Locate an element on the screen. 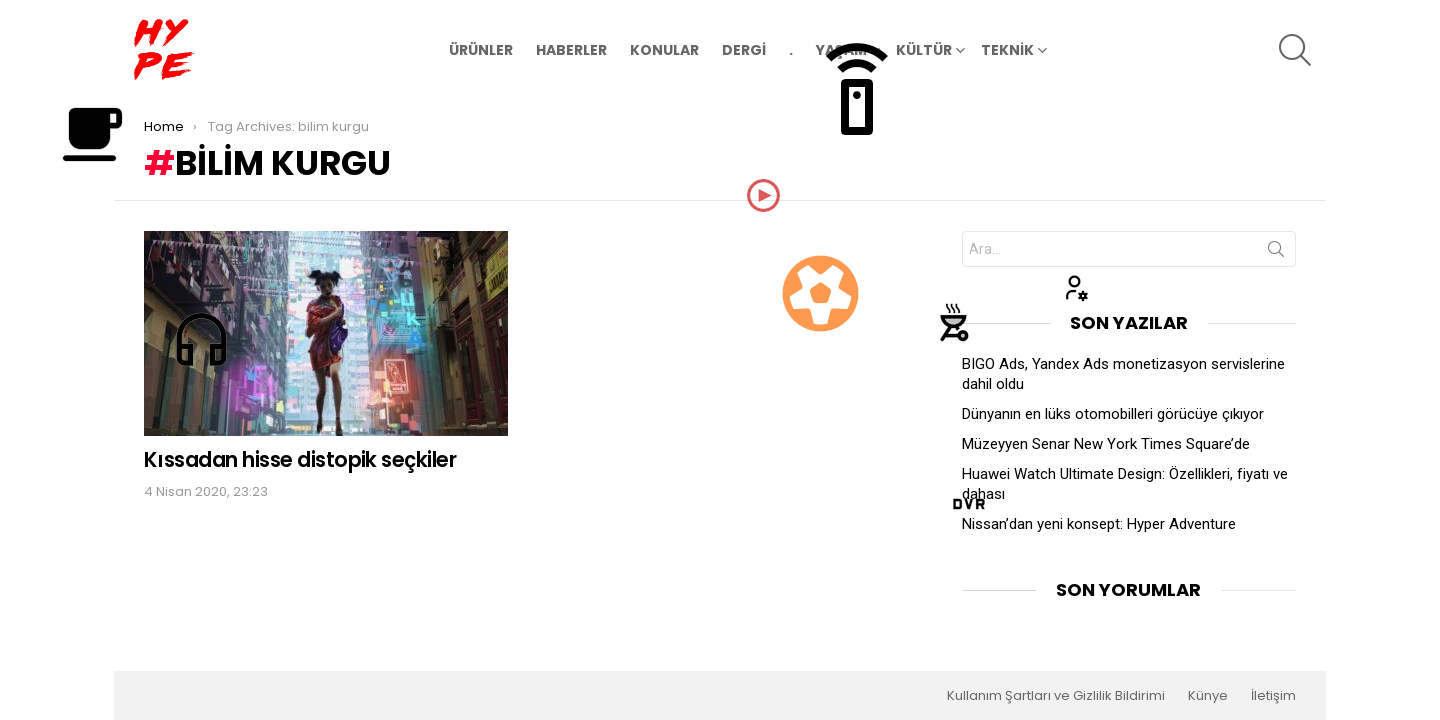 This screenshot has width=1440, height=720. access sports or football-related content is located at coordinates (820, 293).